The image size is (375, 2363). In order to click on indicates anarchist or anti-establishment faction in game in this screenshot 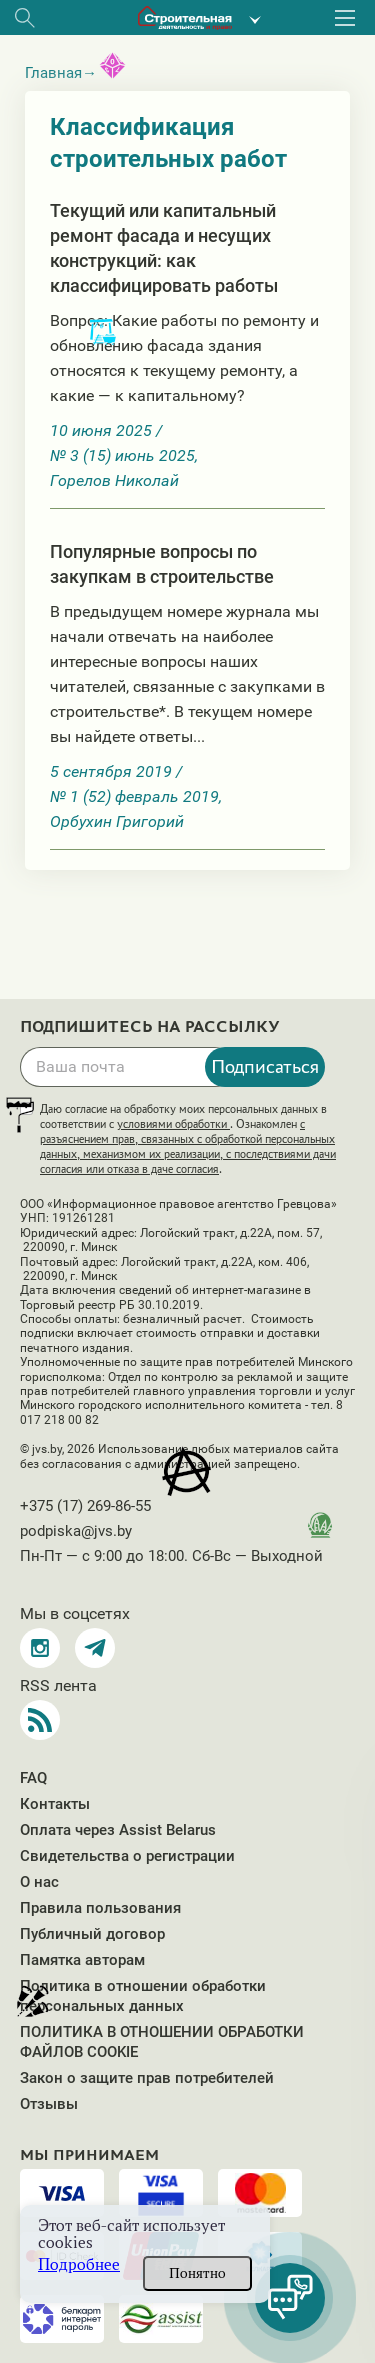, I will do `click(186, 1471)`.